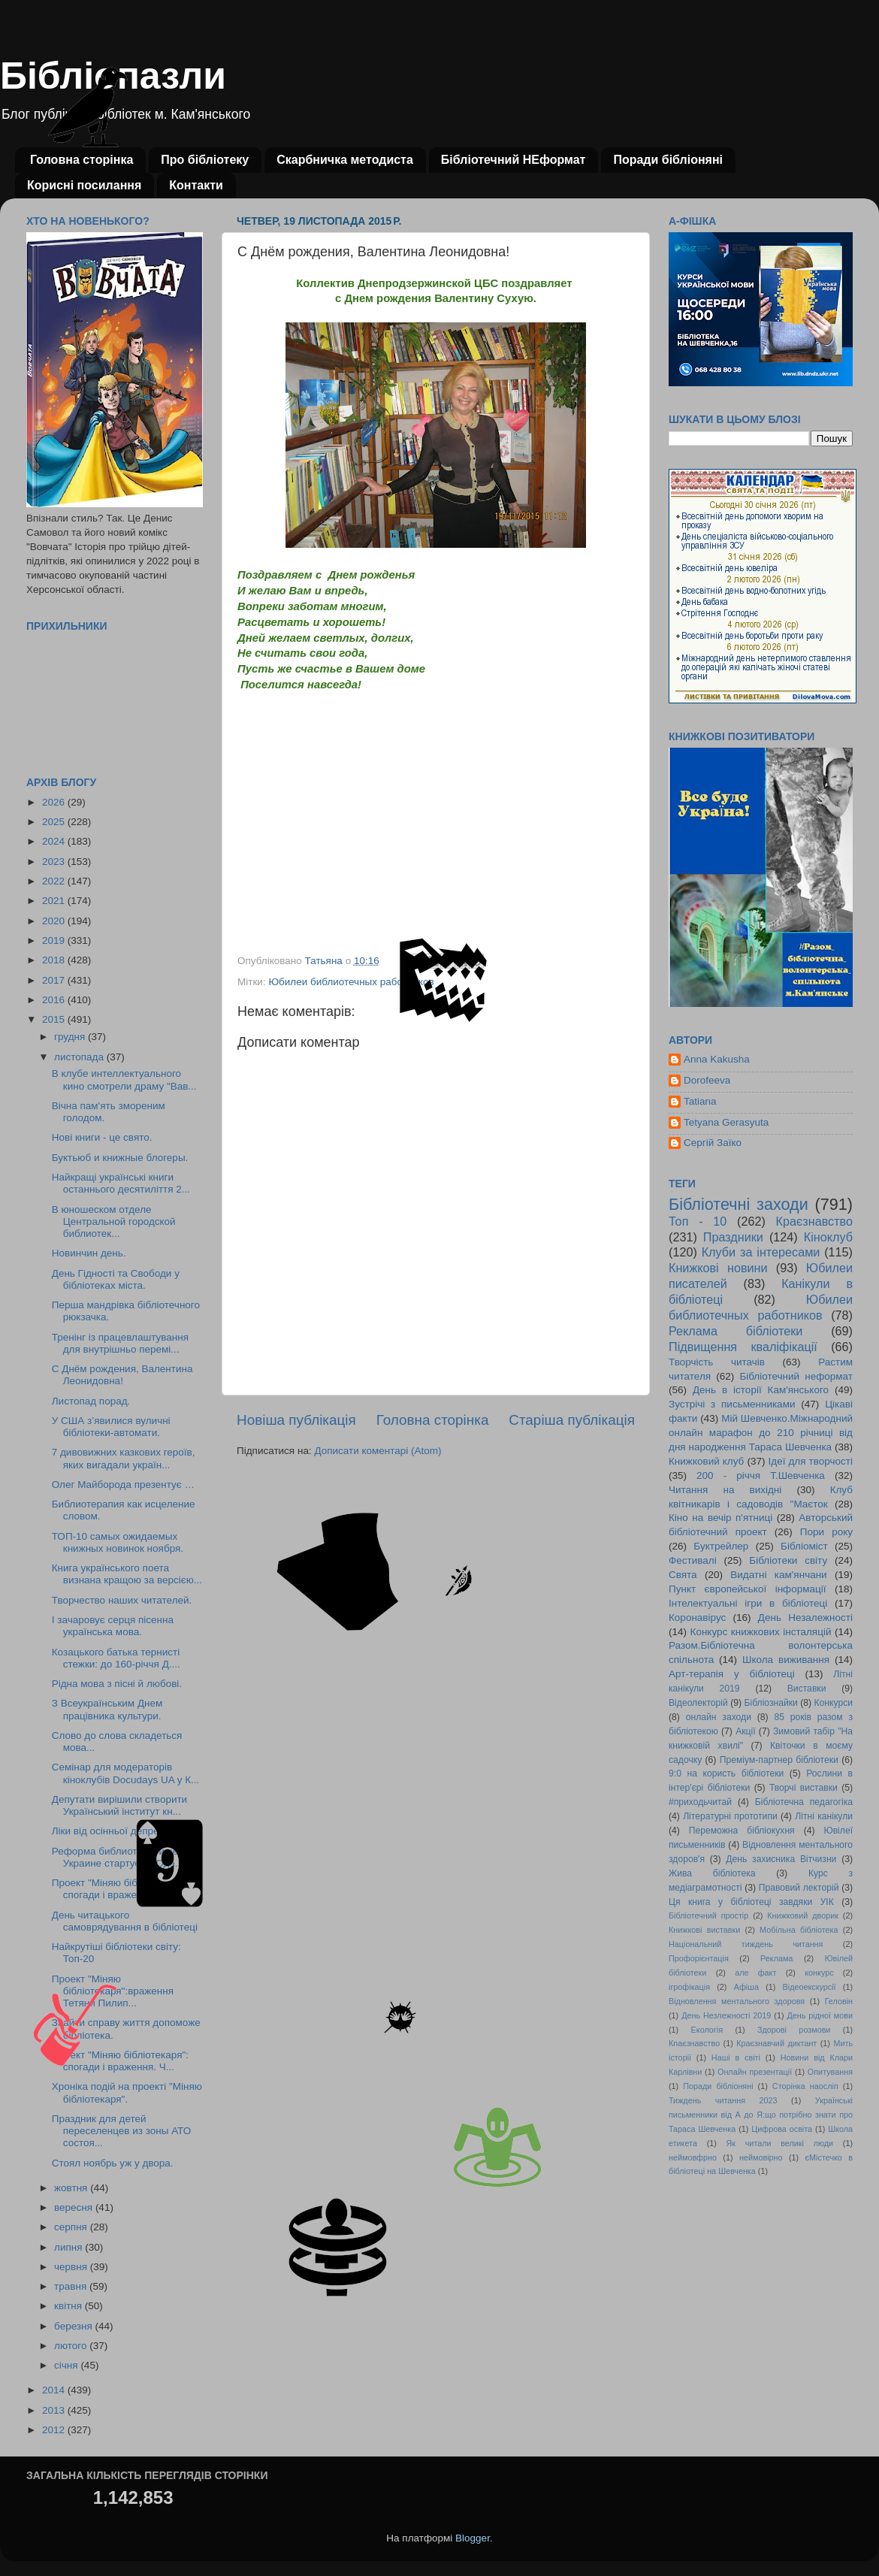 This screenshot has height=2576, width=879. I want to click on activate magic or special ability, so click(400, 2017).